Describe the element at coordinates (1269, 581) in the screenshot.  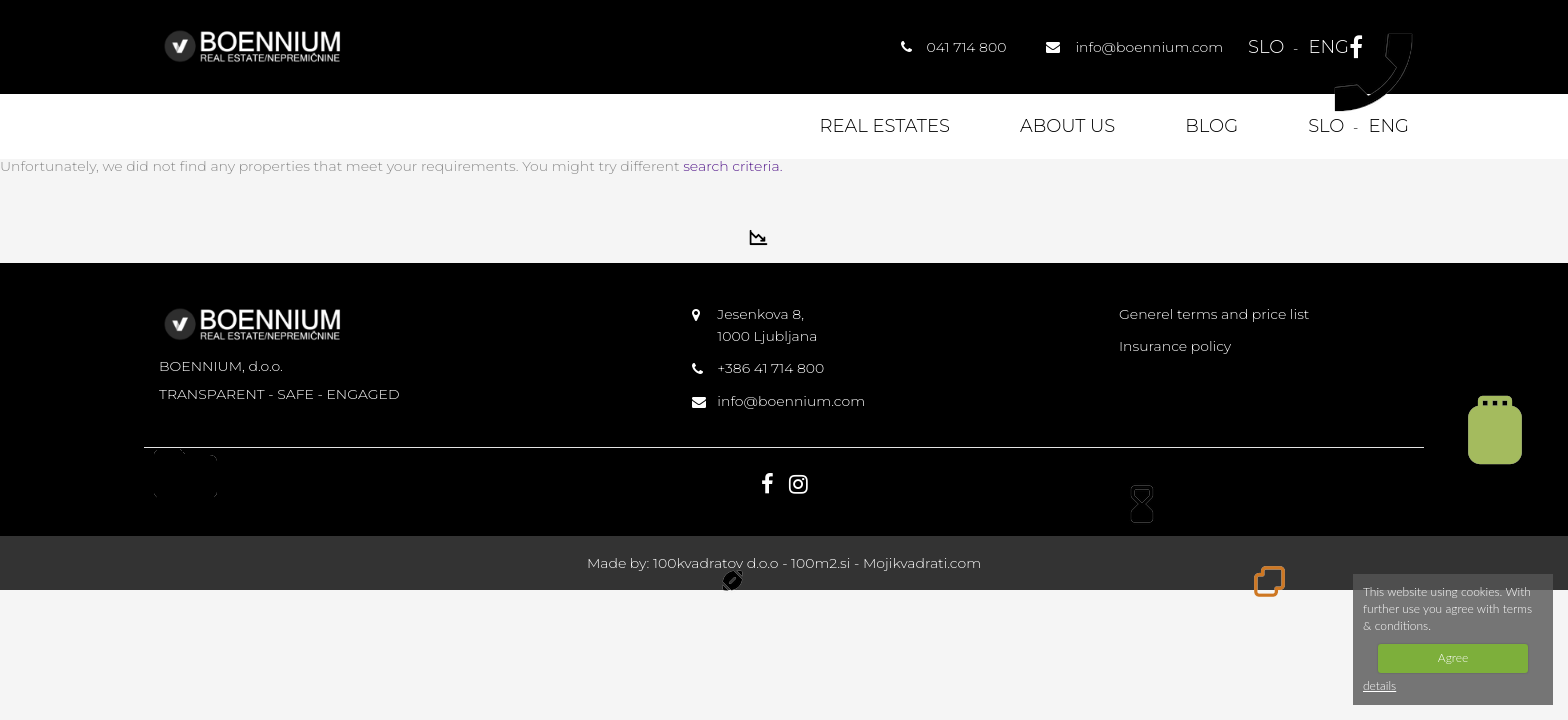
I see `combine or merge selected layers` at that location.